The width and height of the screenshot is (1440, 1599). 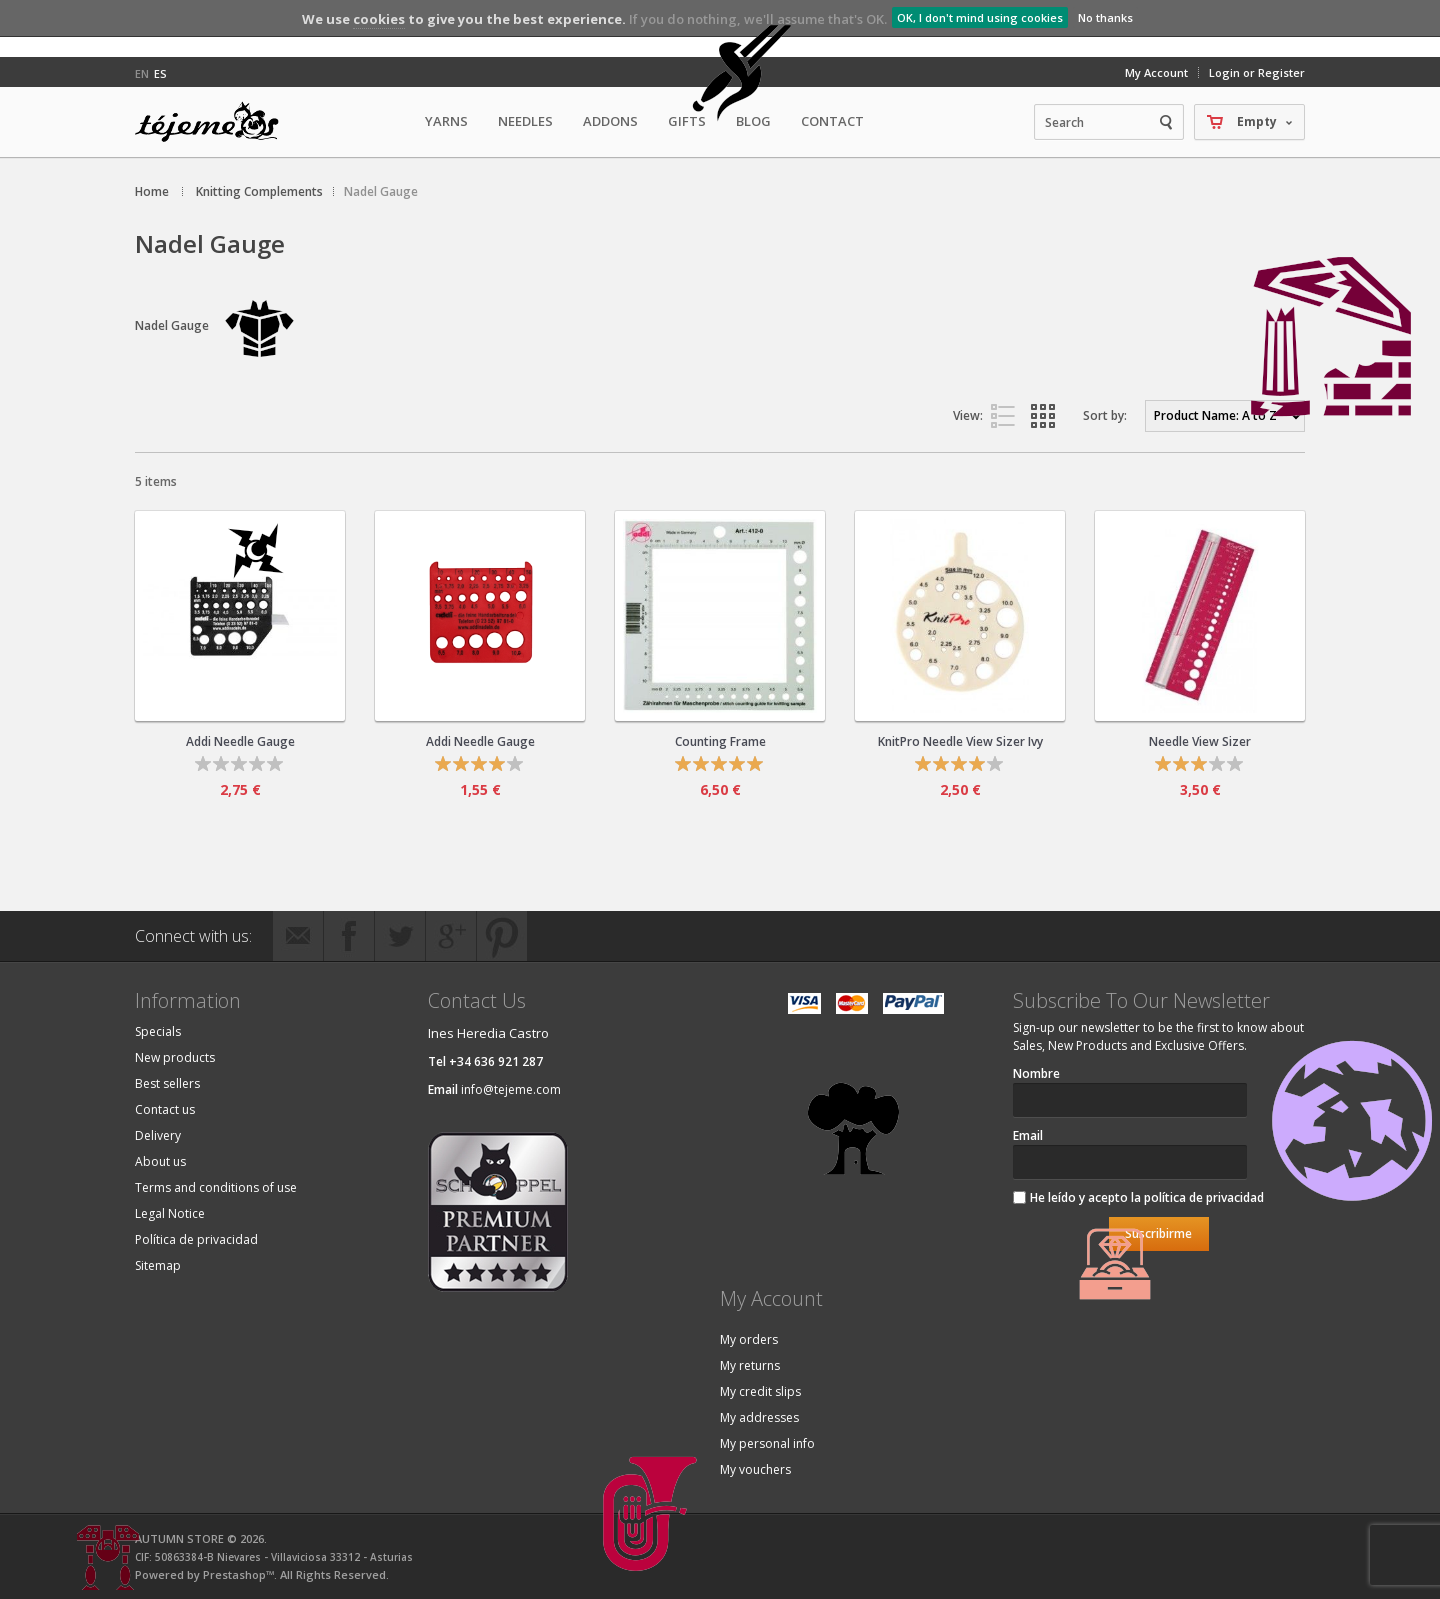 What do you see at coordinates (852, 1126) in the screenshot?
I see `enter a treehouse or forest dwelling` at bounding box center [852, 1126].